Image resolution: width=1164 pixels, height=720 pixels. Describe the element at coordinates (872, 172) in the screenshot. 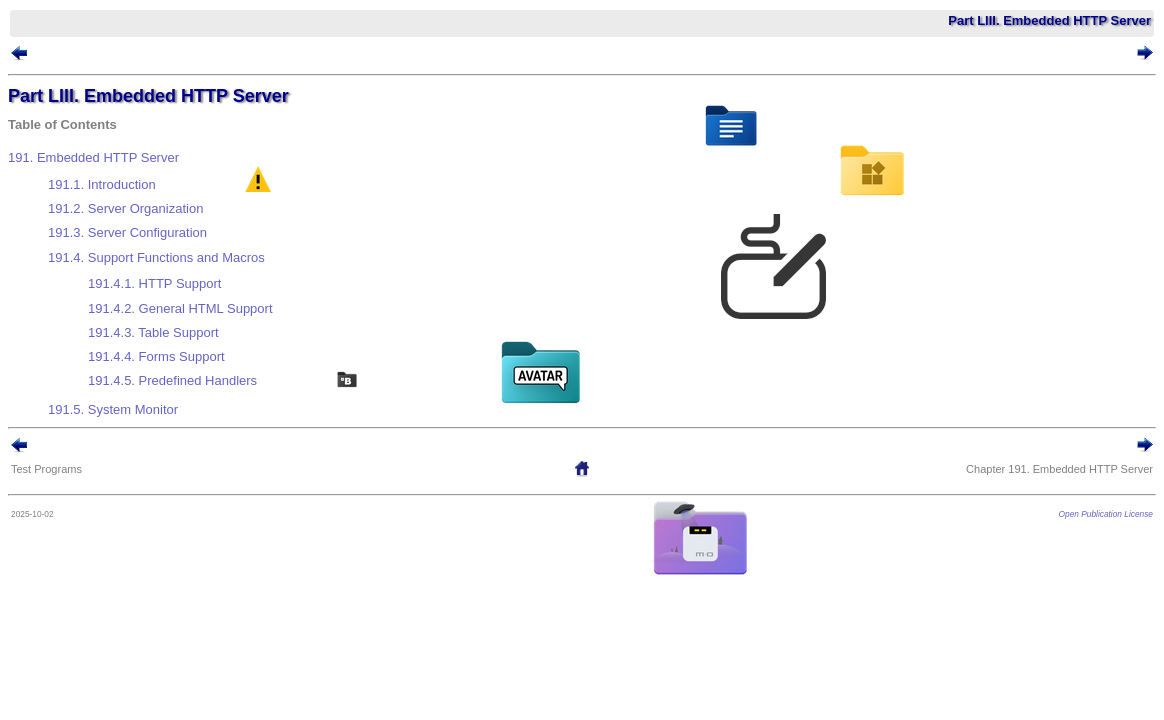

I see `open the apps folder` at that location.